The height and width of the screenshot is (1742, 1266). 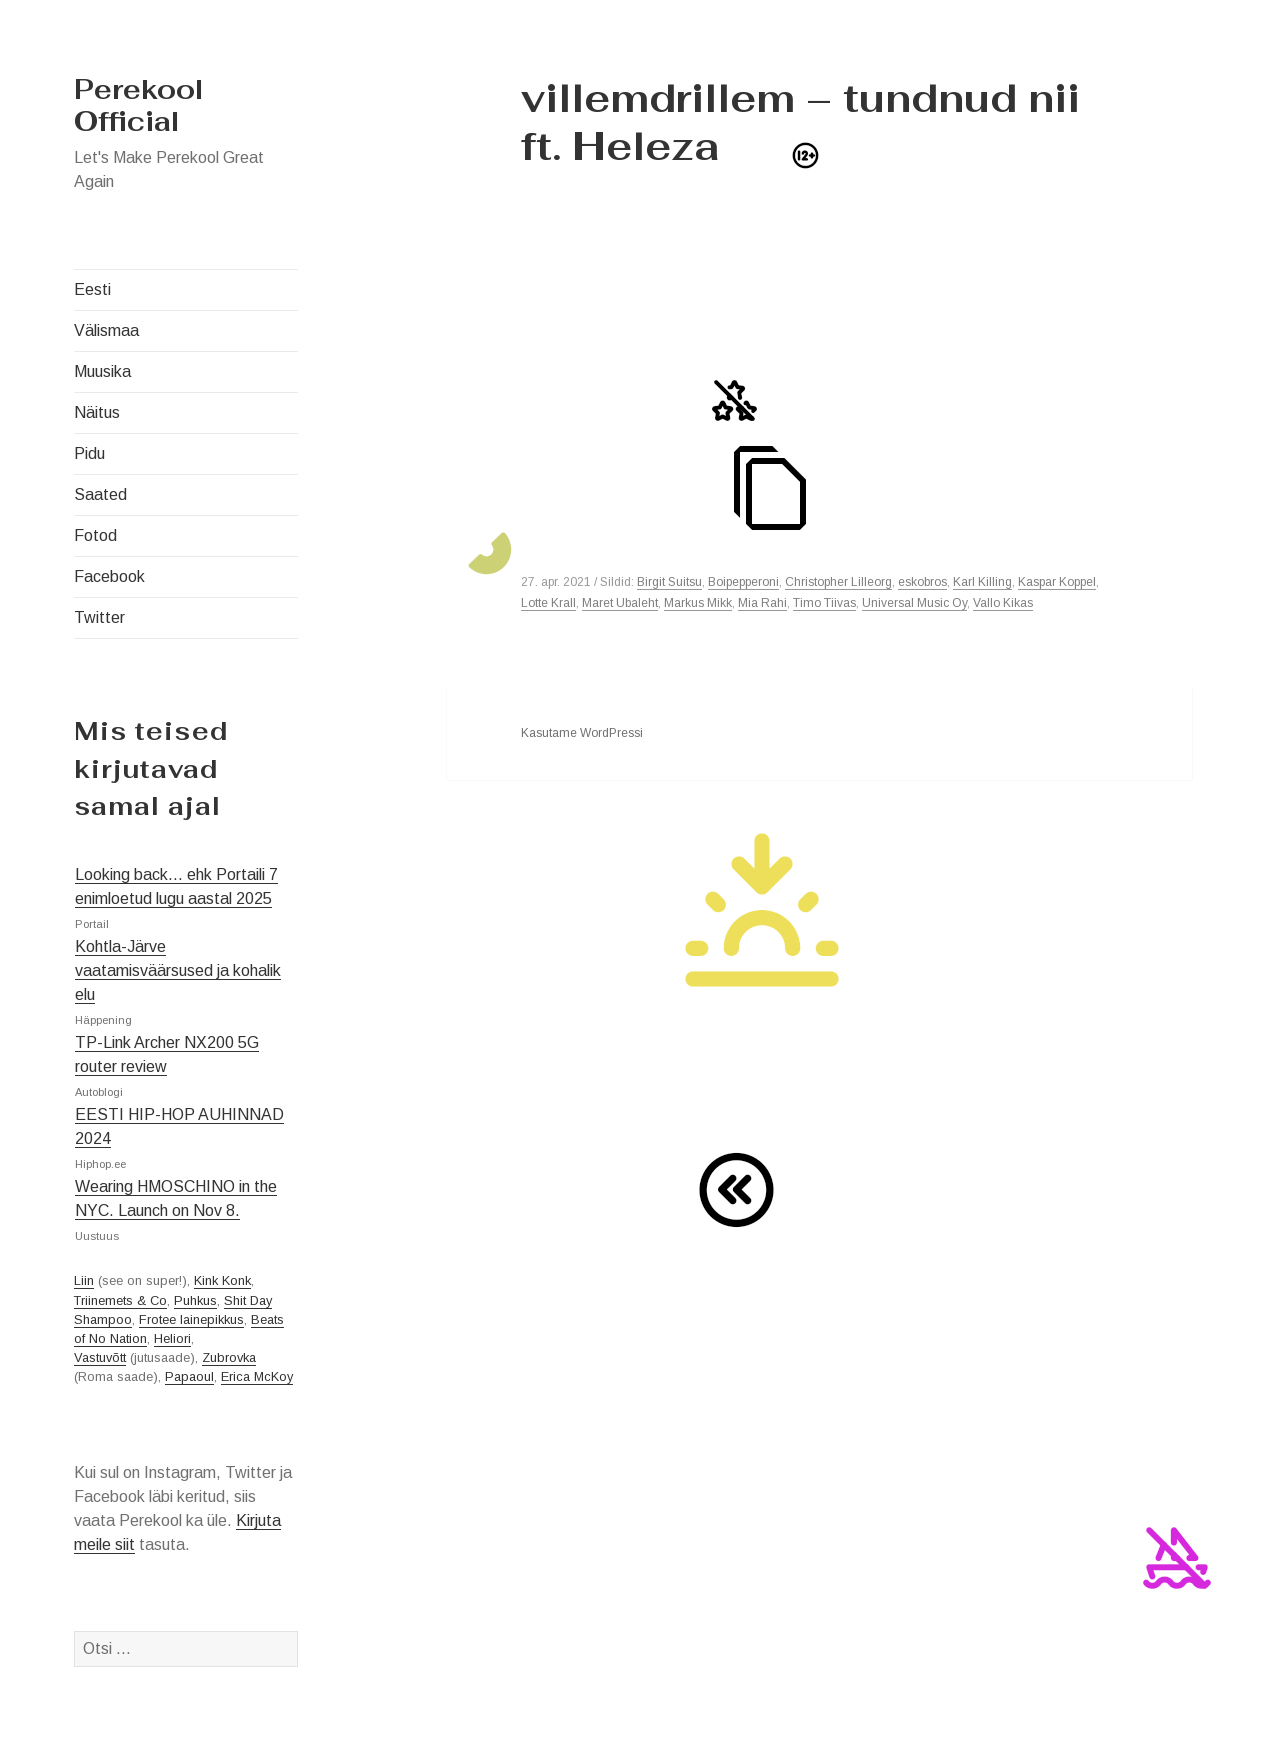 What do you see at coordinates (762, 910) in the screenshot?
I see `set display to evening or night mode` at bounding box center [762, 910].